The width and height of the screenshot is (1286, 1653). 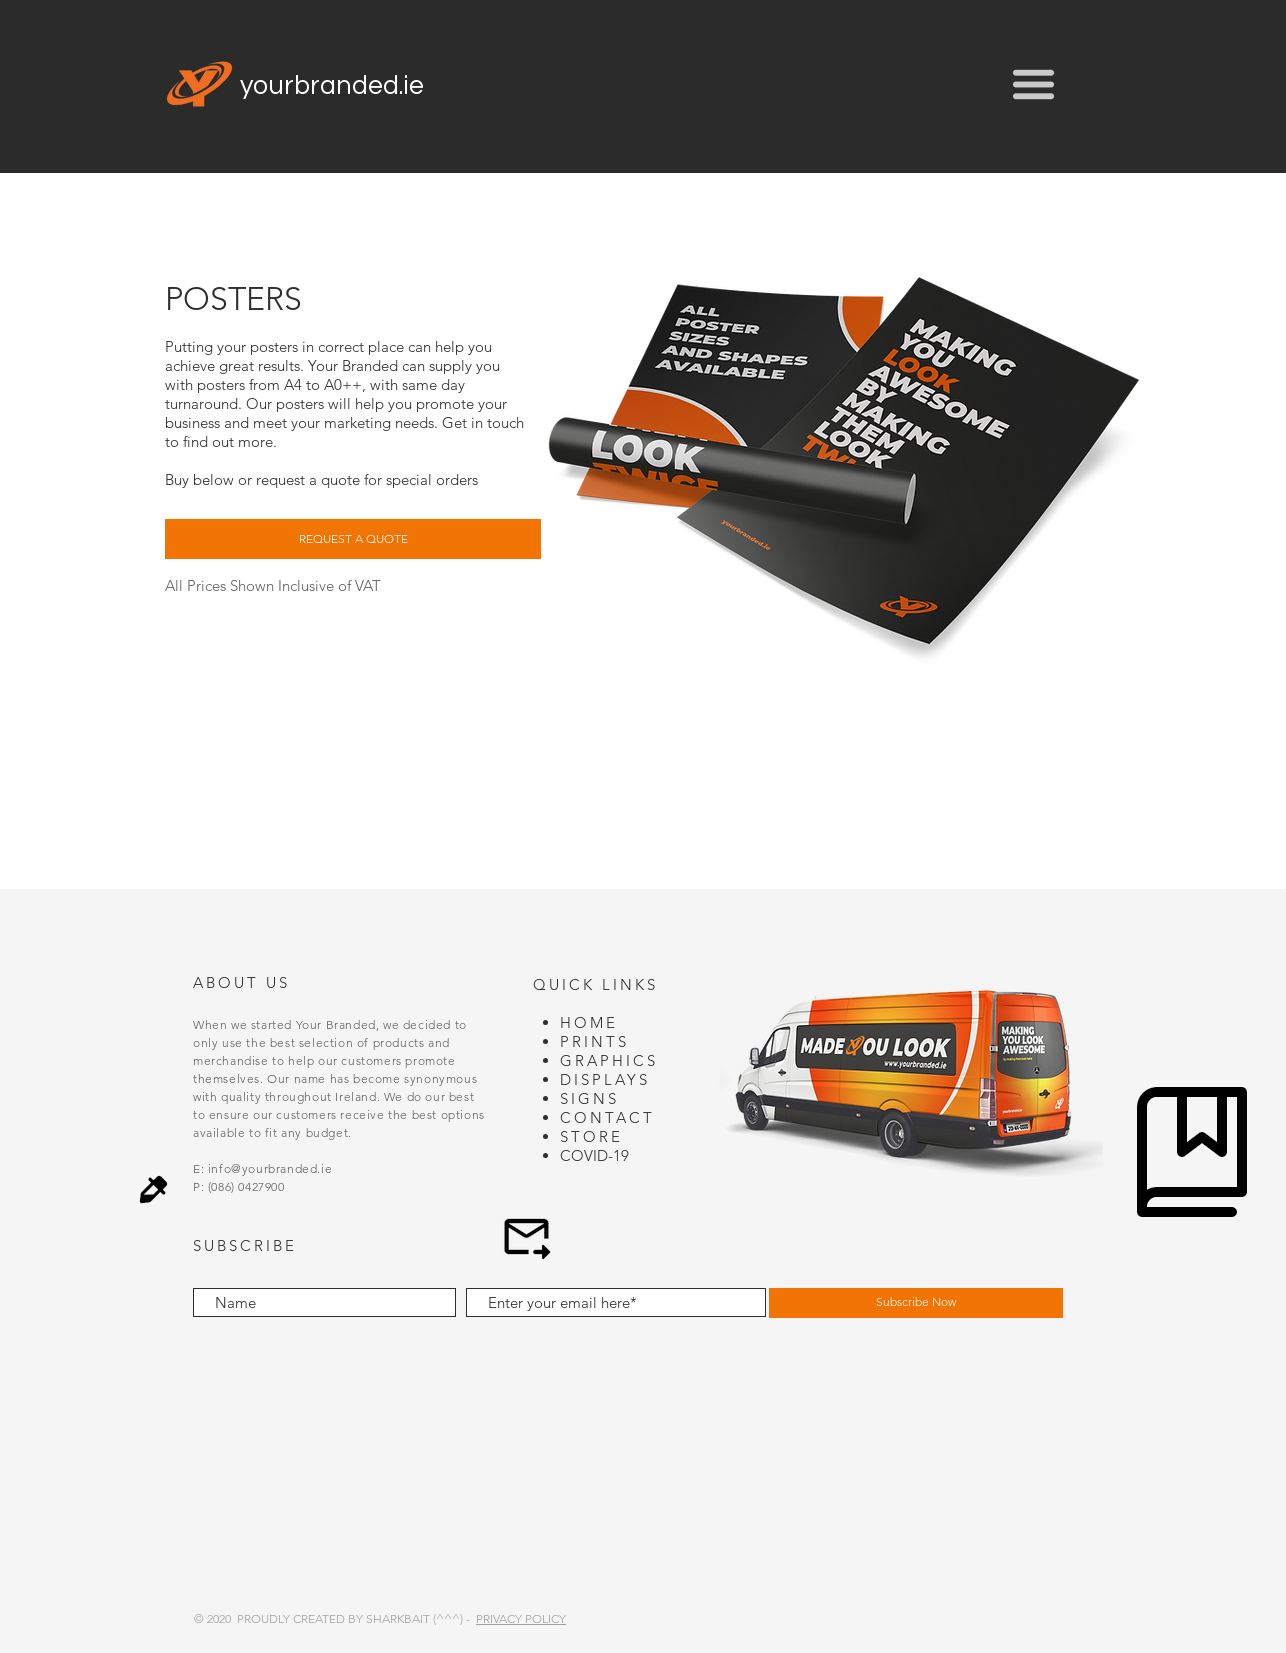 I want to click on forward an email to another recipient, so click(x=526, y=1236).